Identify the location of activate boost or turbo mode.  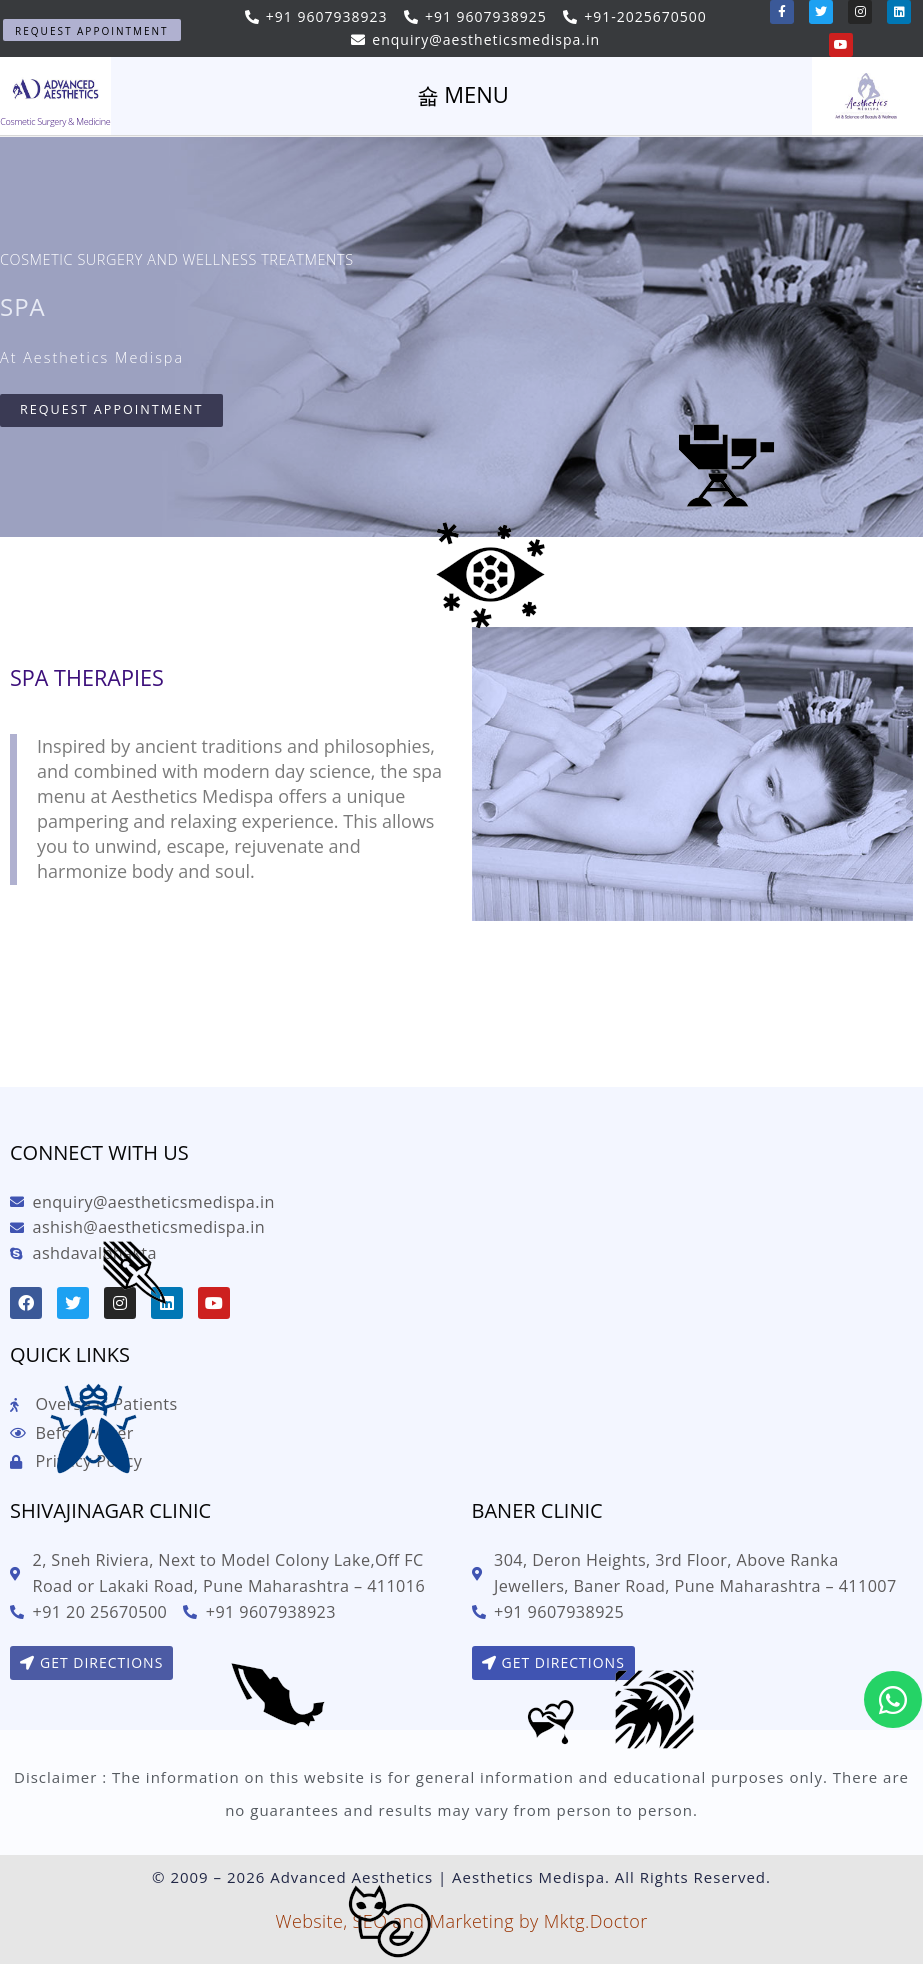
(654, 1709).